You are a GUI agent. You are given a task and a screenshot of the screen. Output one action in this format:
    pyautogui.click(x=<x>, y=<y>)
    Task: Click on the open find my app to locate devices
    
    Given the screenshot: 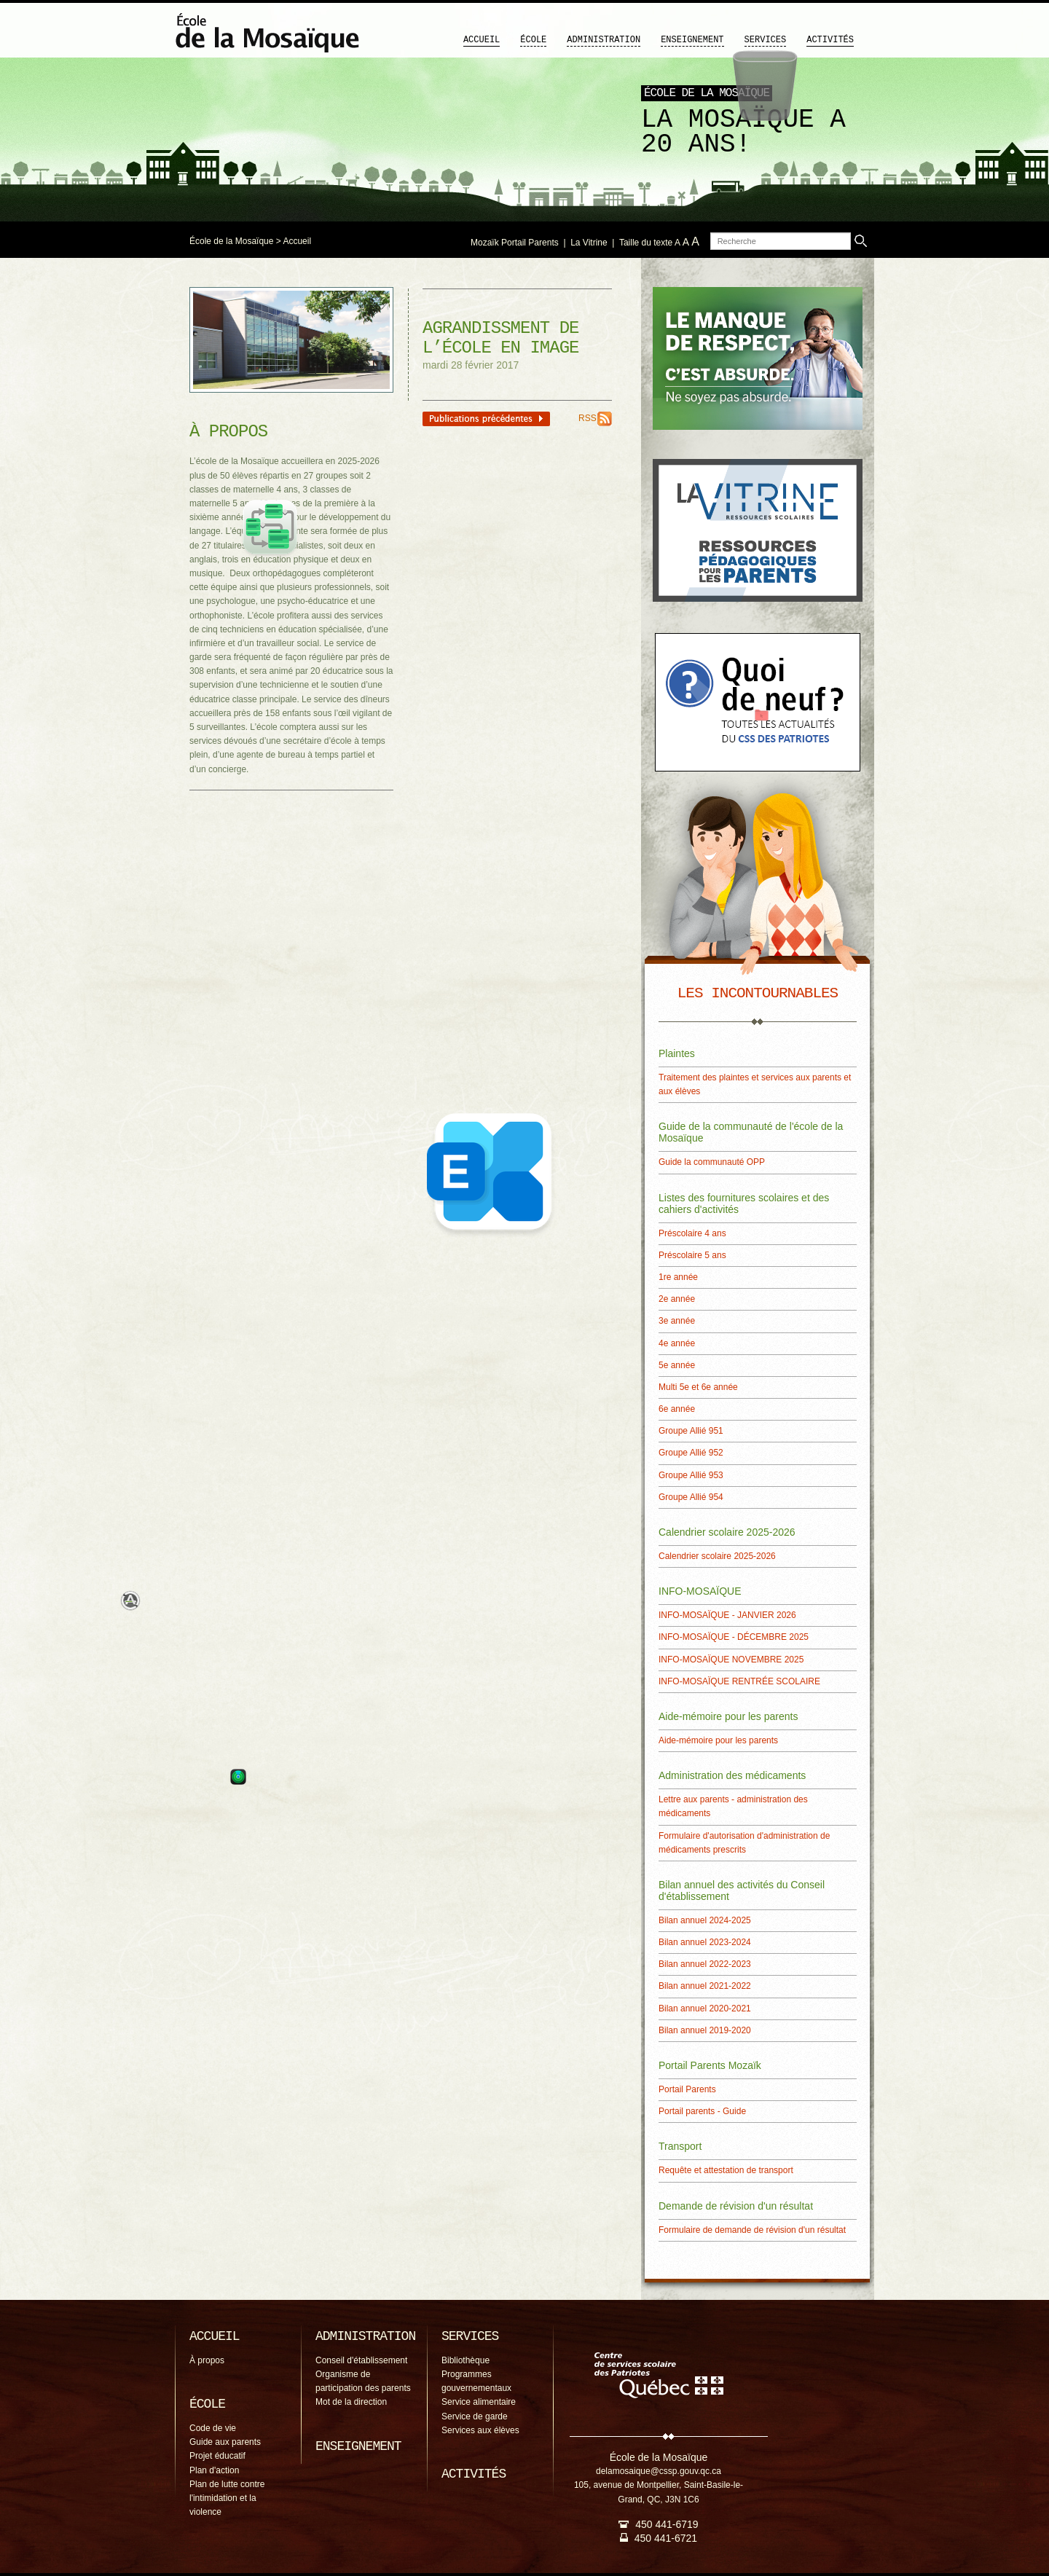 What is the action you would take?
    pyautogui.click(x=238, y=1777)
    